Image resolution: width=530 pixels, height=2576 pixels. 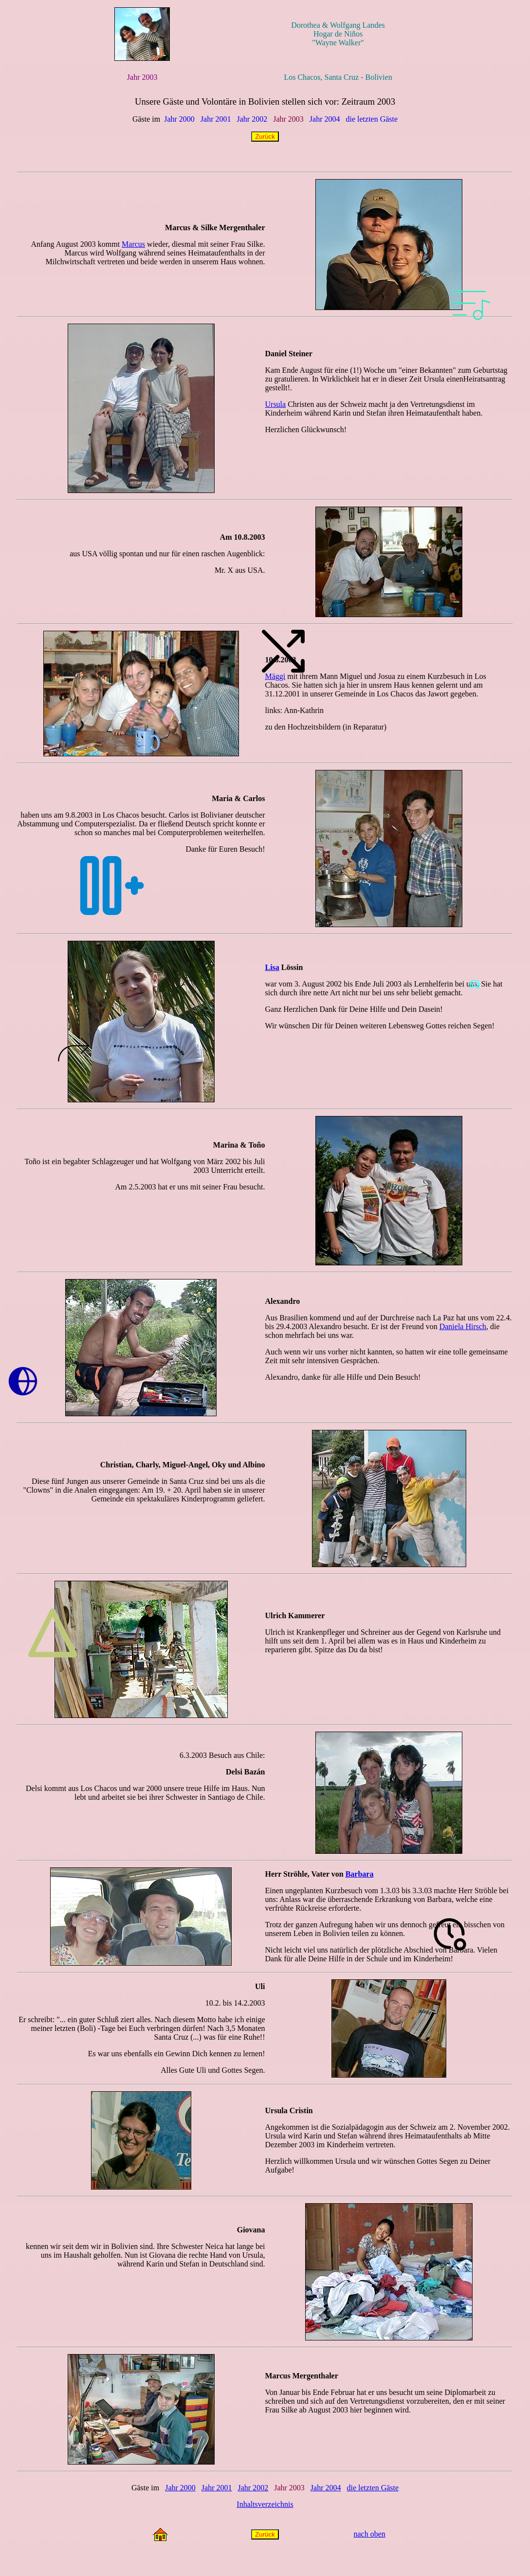 What do you see at coordinates (283, 651) in the screenshot?
I see `shuffle or randomize playback order` at bounding box center [283, 651].